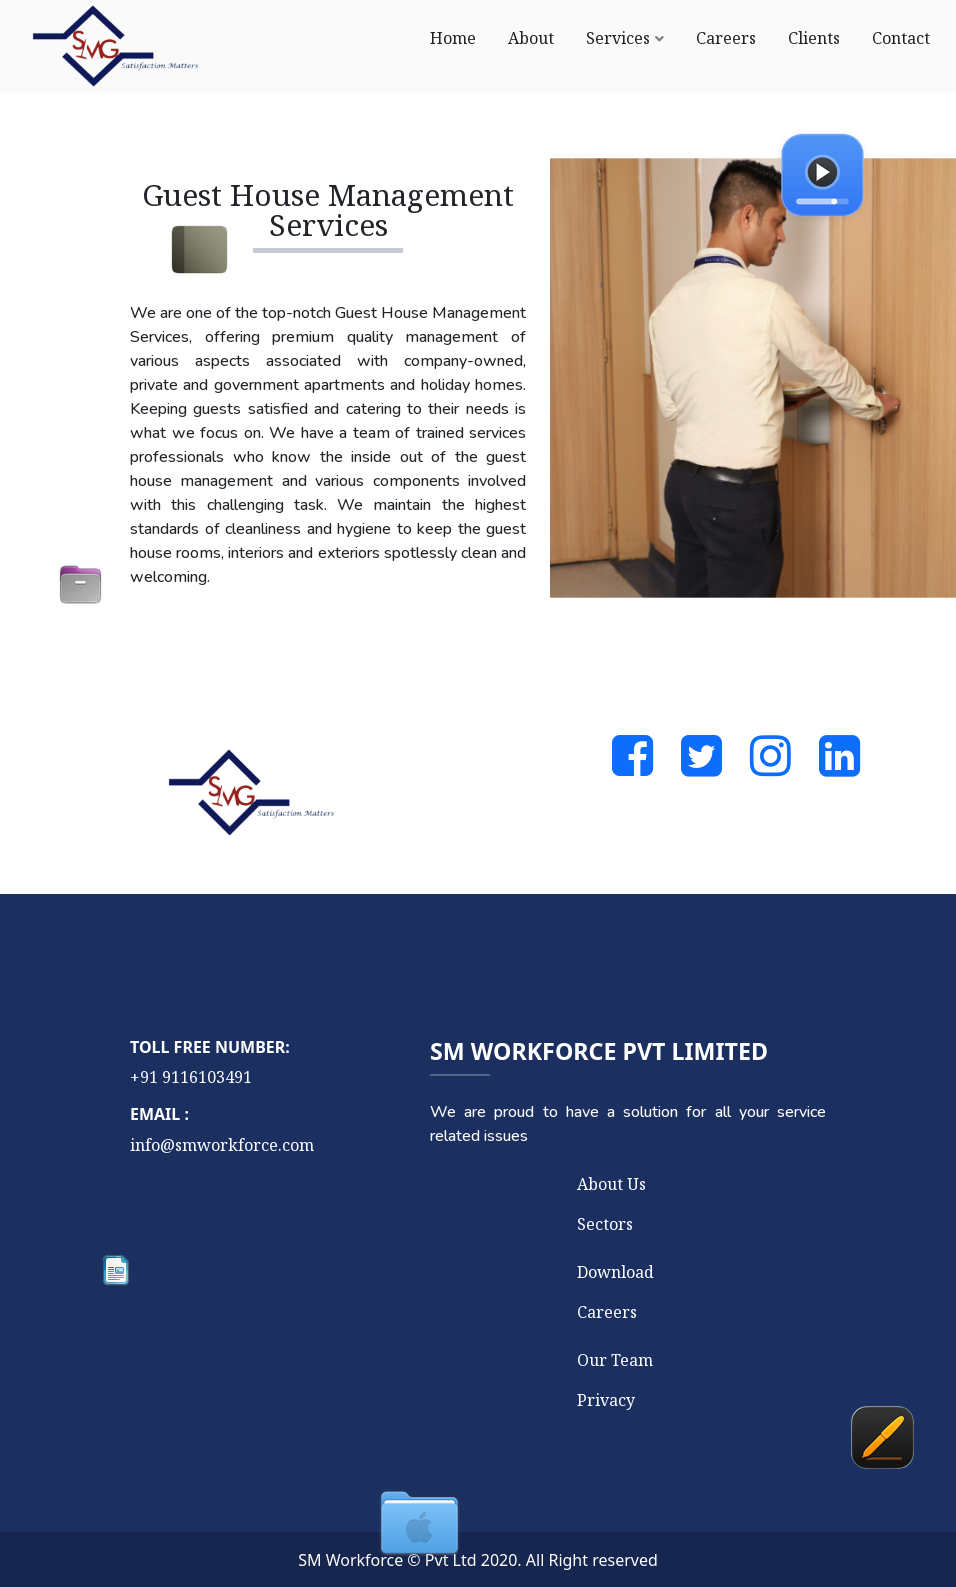 This screenshot has height=1587, width=956. What do you see at coordinates (116, 1270) in the screenshot?
I see `open a libreoffice writer text document` at bounding box center [116, 1270].